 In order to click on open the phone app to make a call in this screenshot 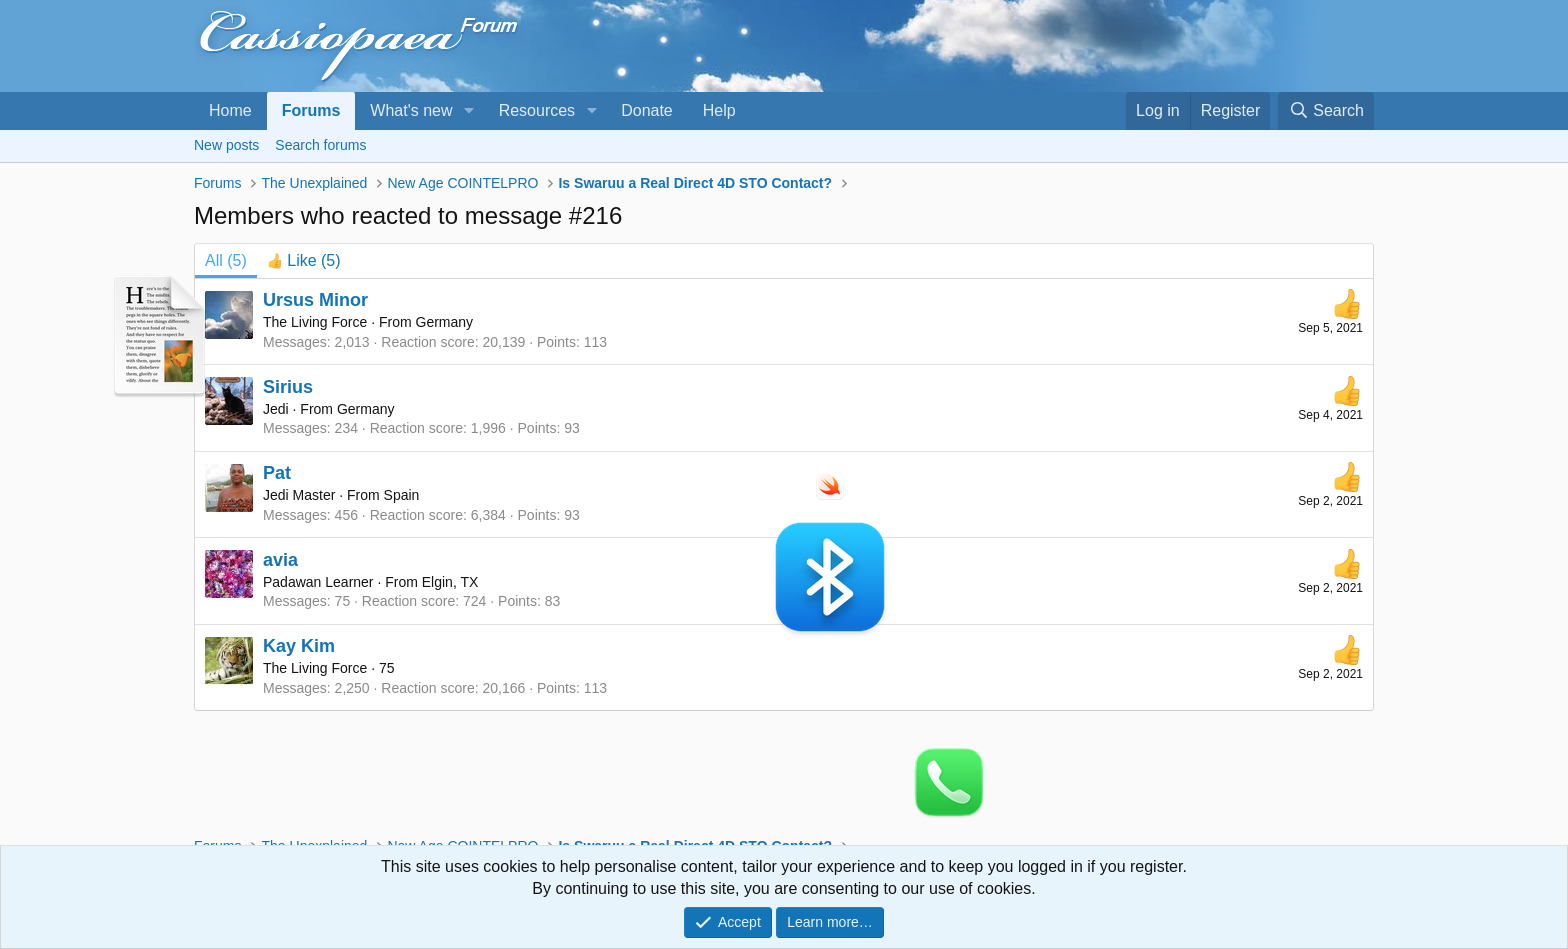, I will do `click(949, 782)`.